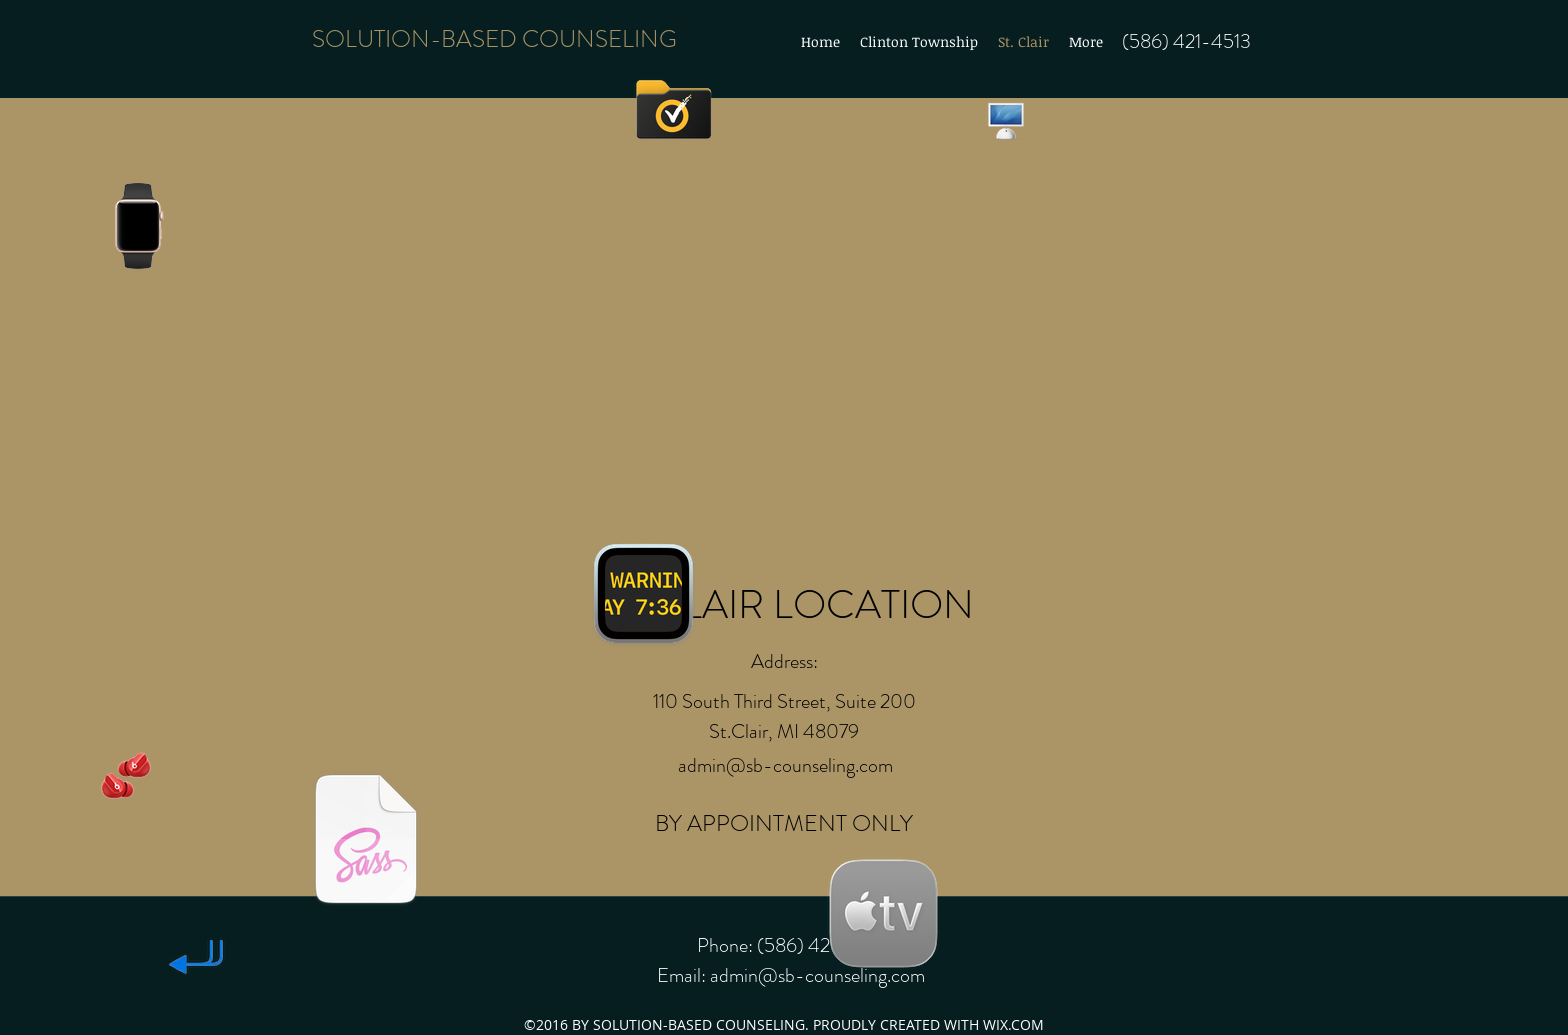 This screenshot has height=1035, width=1568. What do you see at coordinates (883, 913) in the screenshot?
I see `open the Apple TV app` at bounding box center [883, 913].